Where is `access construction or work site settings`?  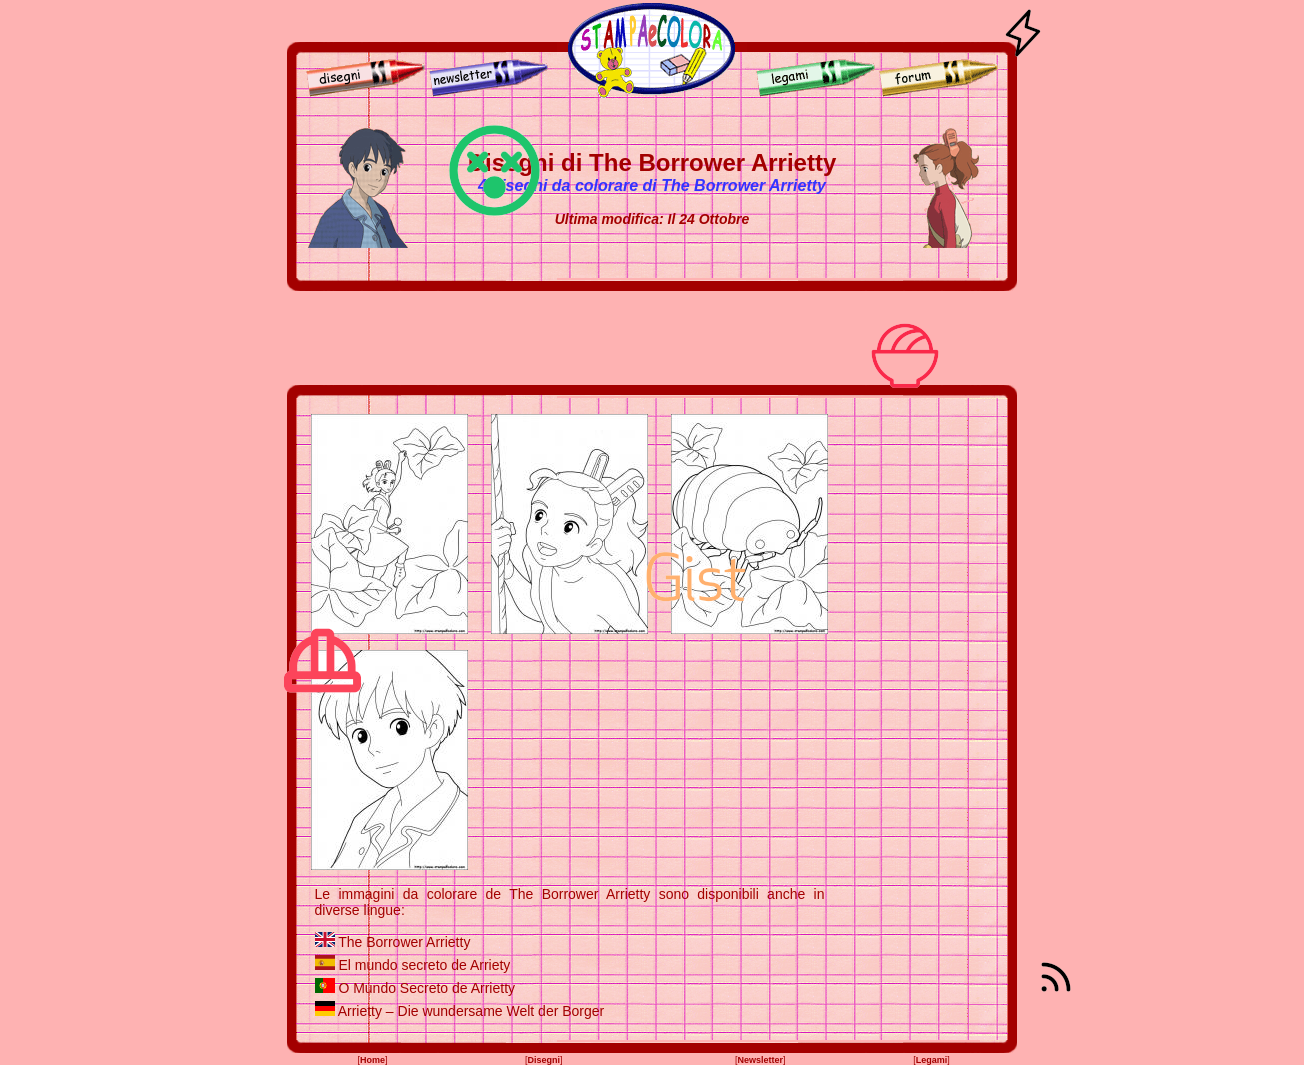 access construction or work site settings is located at coordinates (322, 664).